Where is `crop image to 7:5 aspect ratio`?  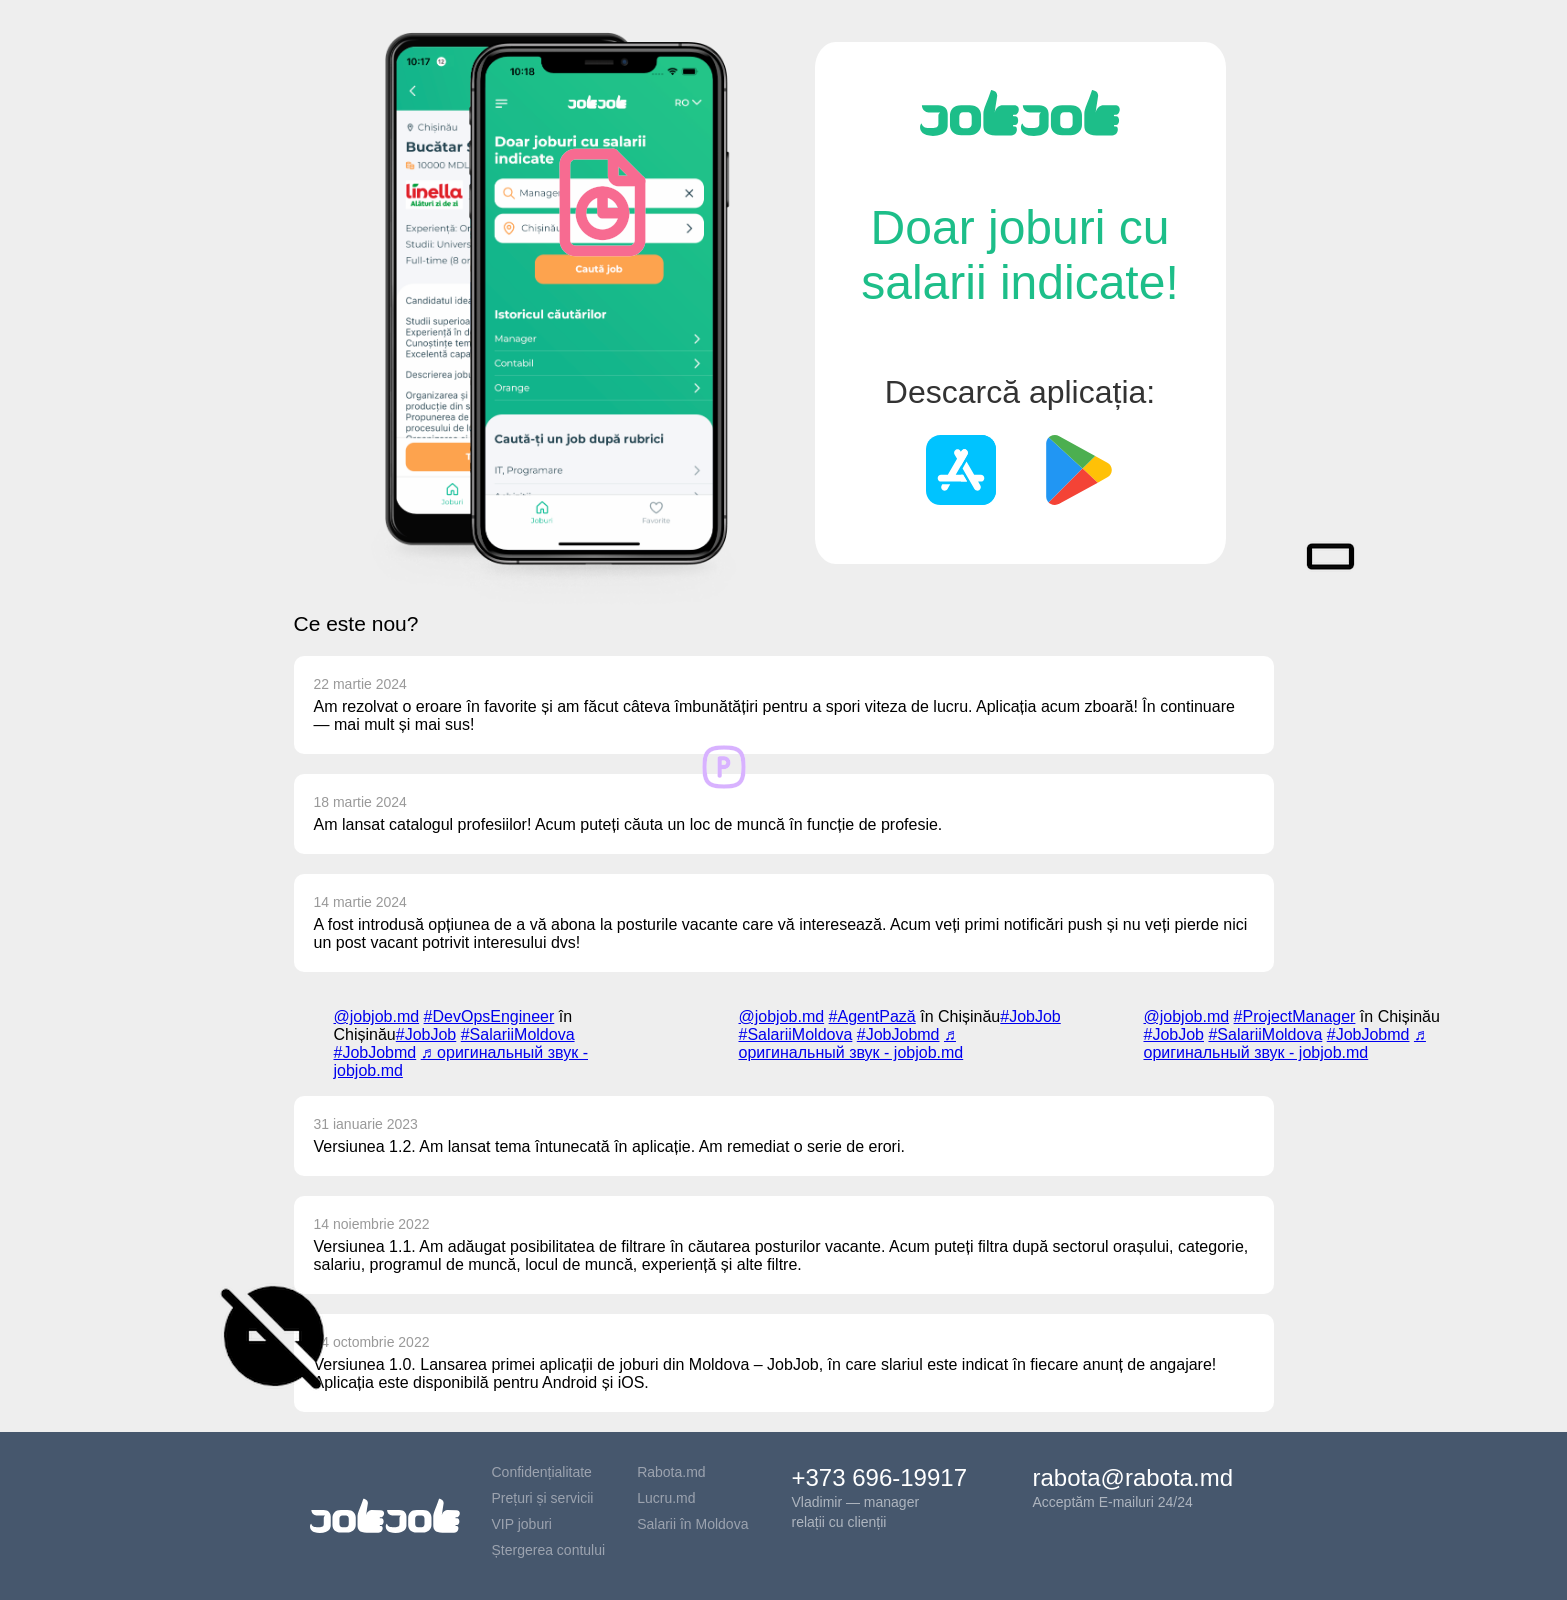 crop image to 7:5 aspect ratio is located at coordinates (1330, 556).